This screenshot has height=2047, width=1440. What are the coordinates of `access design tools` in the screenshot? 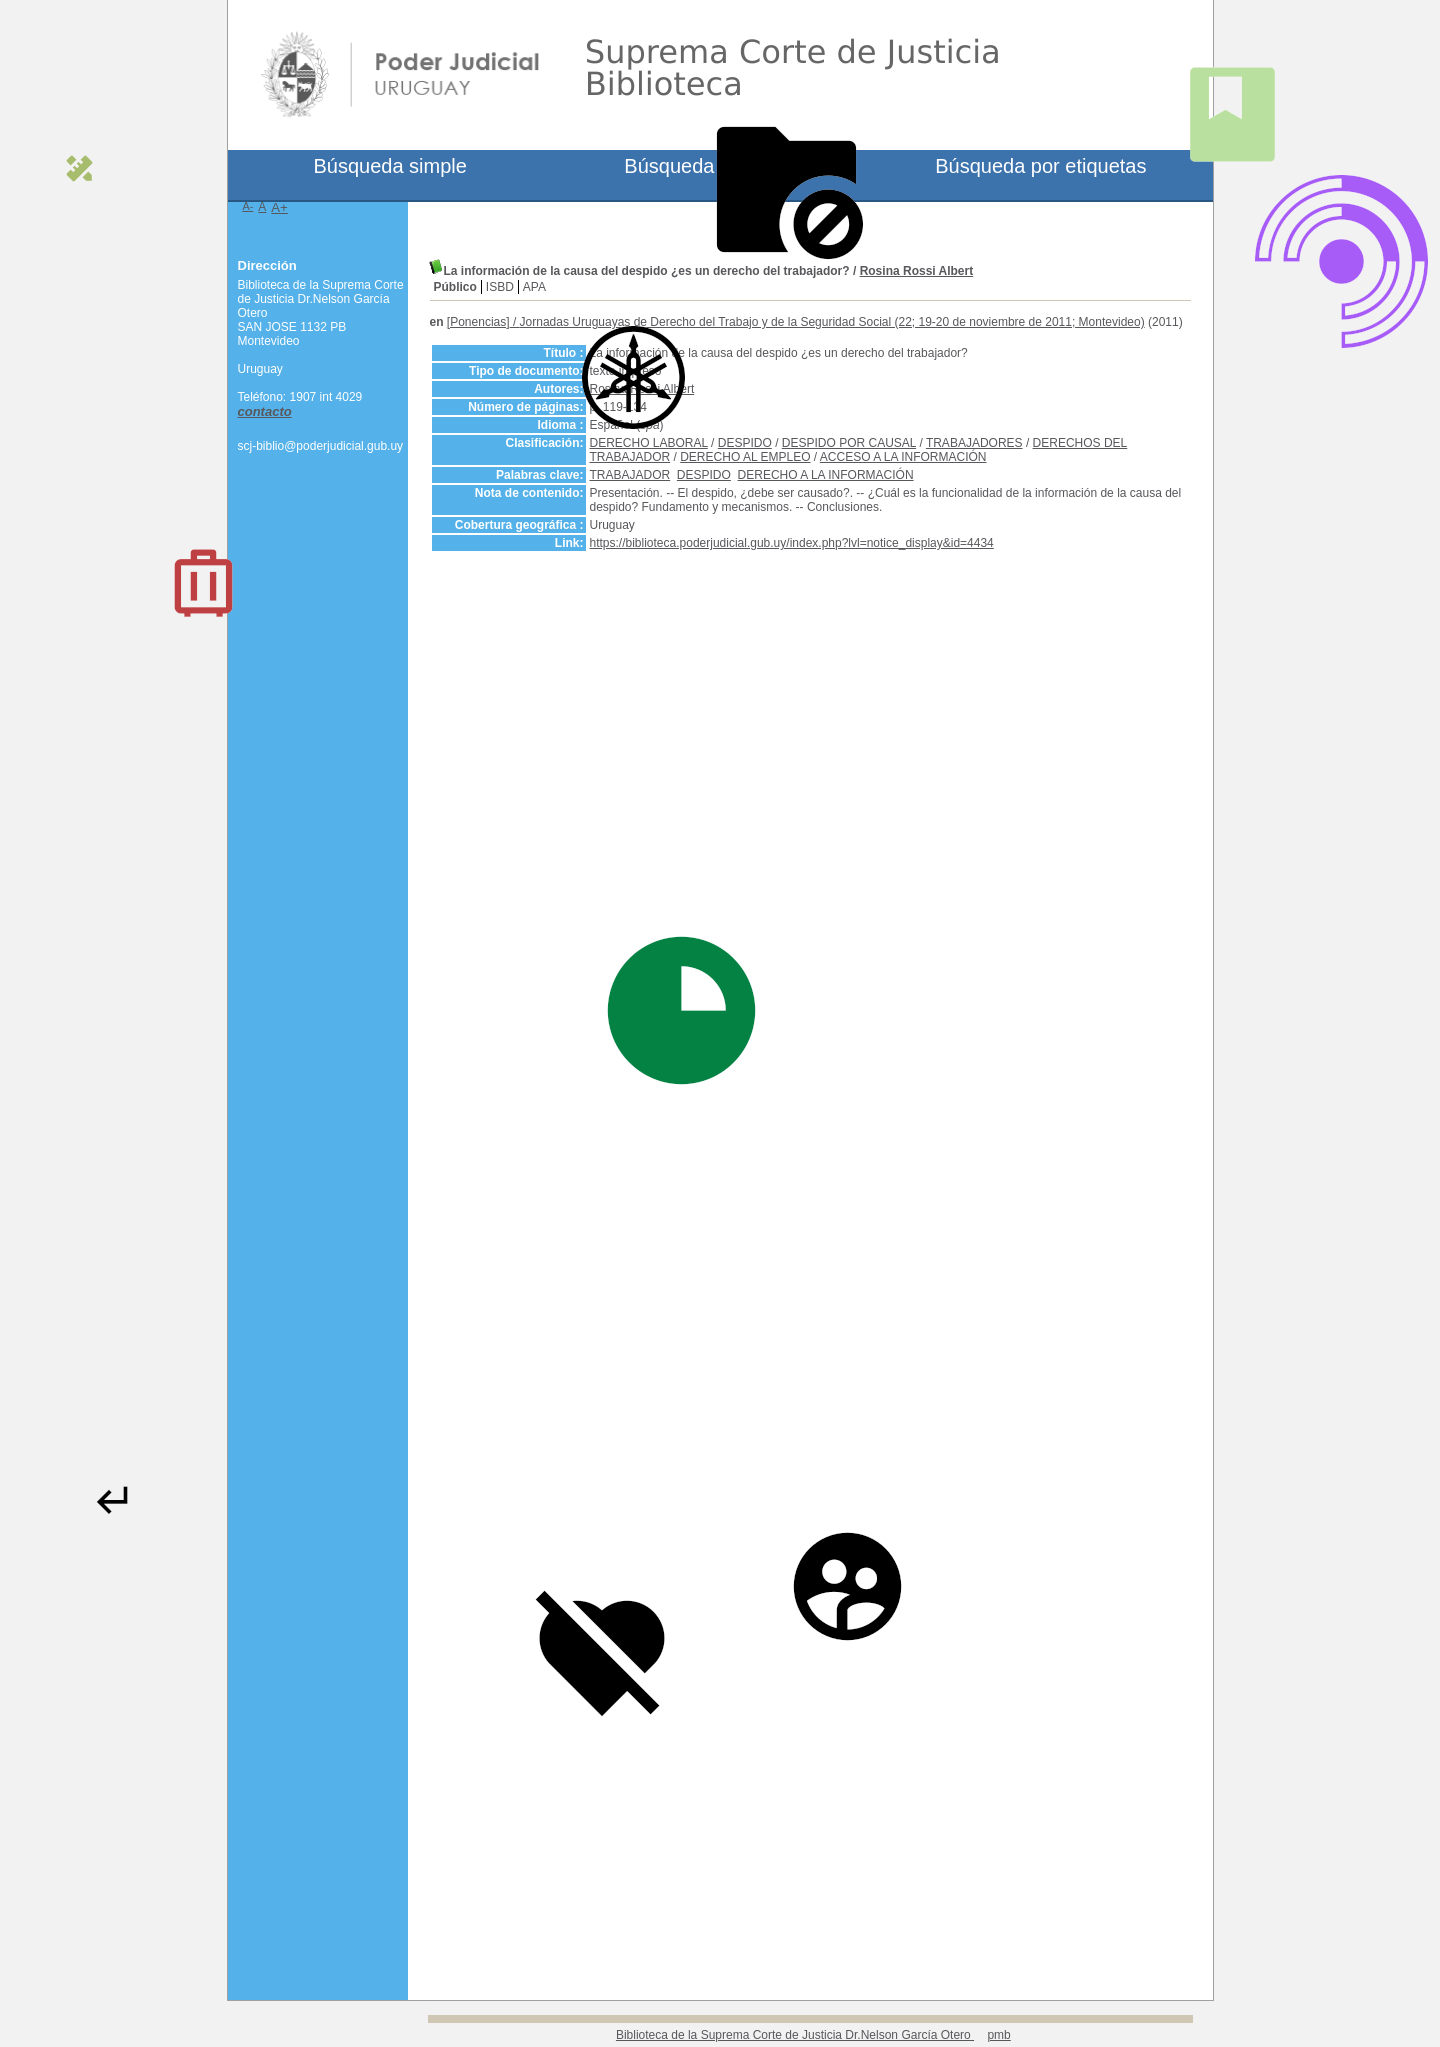 It's located at (79, 168).